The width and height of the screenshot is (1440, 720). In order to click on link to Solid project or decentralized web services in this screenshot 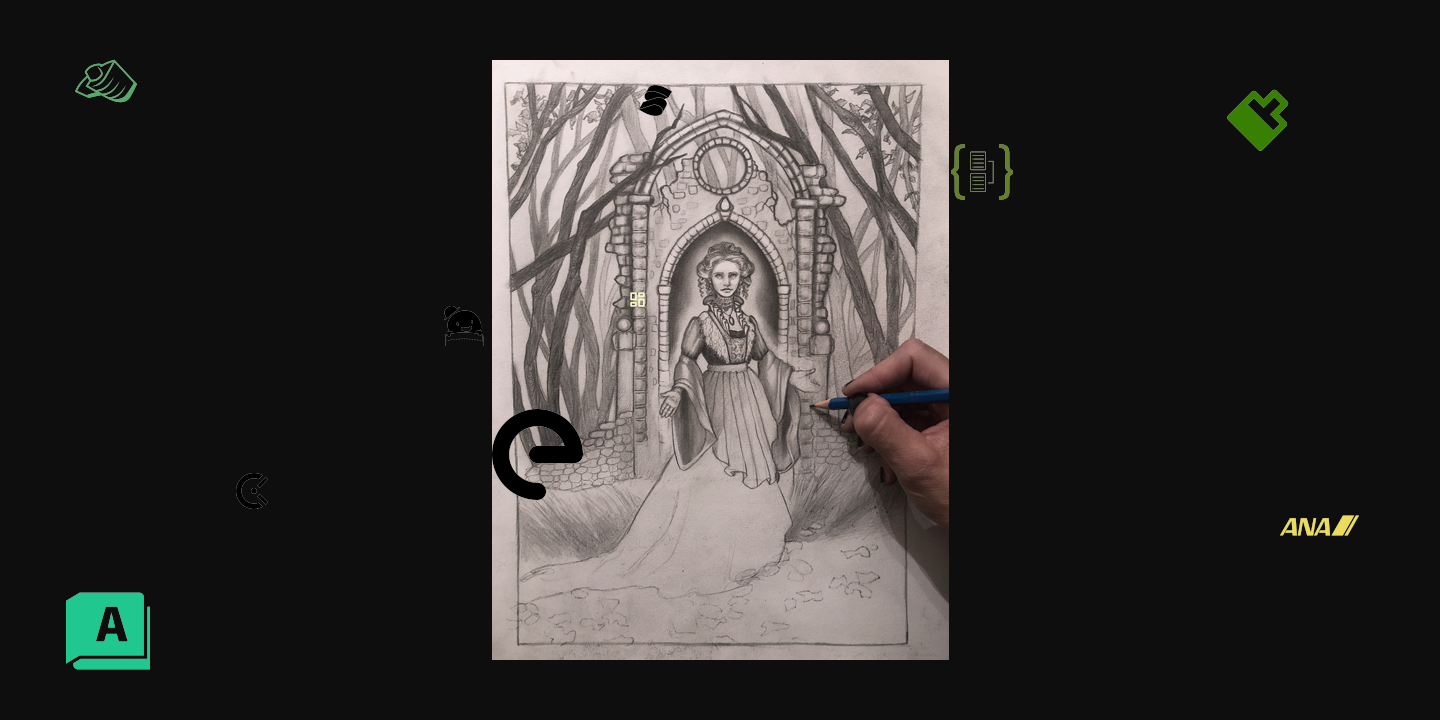, I will do `click(655, 100)`.